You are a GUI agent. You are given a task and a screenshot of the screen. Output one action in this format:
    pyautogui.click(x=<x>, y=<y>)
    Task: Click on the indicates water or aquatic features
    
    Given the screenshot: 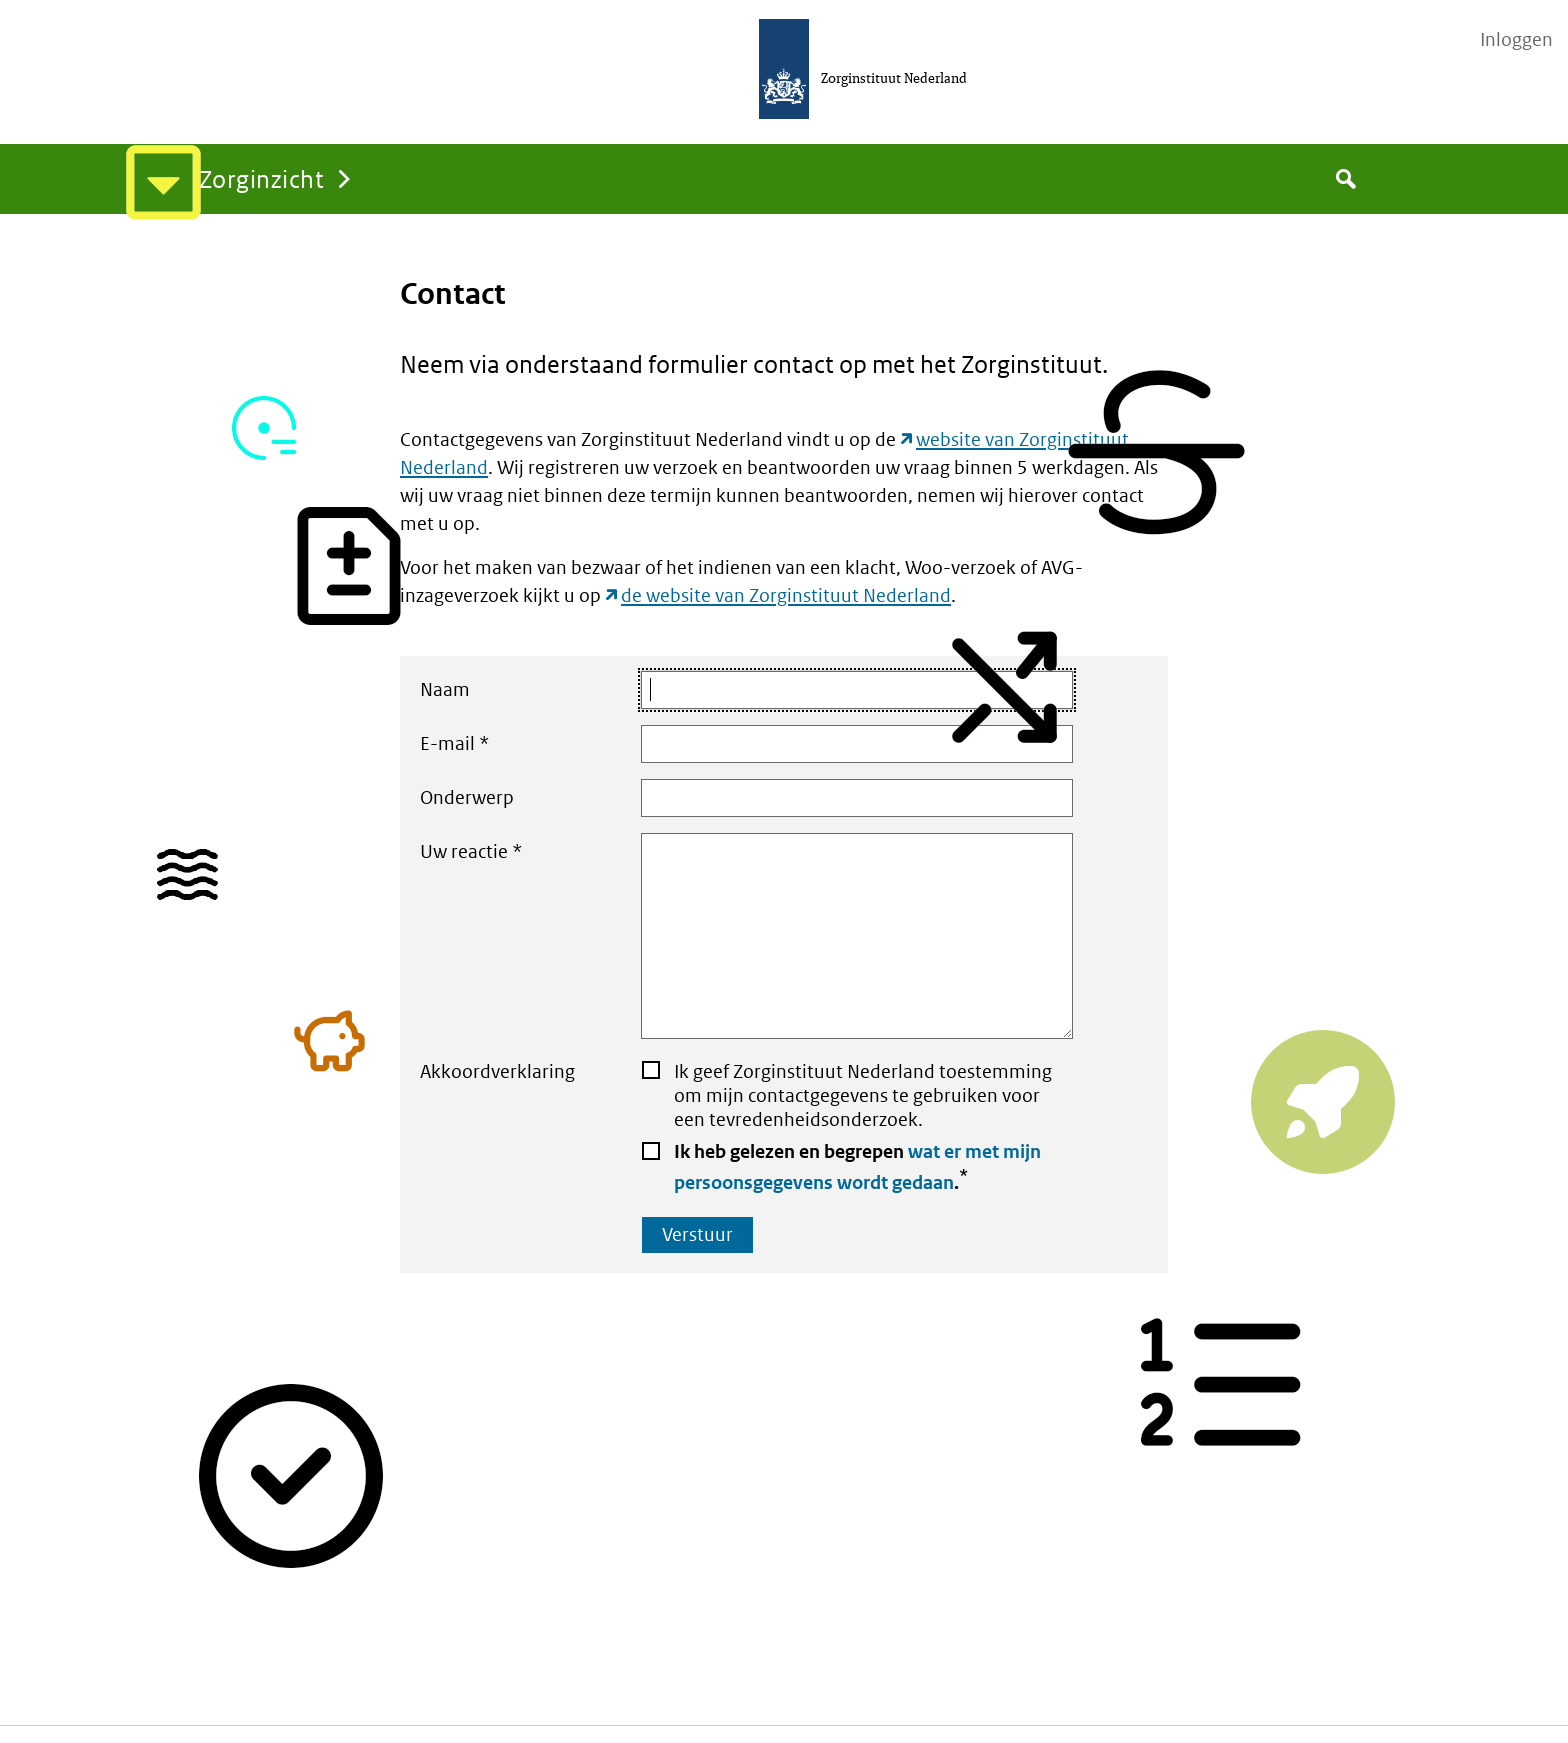 What is the action you would take?
    pyautogui.click(x=187, y=874)
    